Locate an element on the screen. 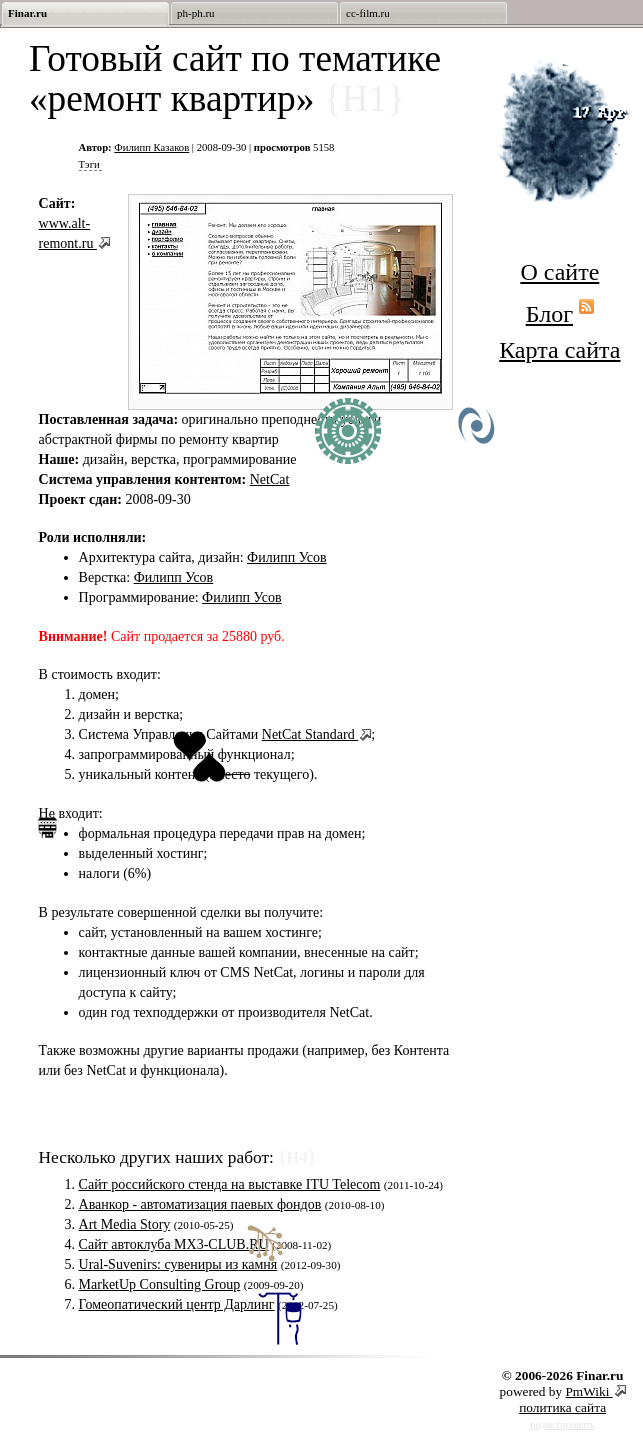  access game settings or configuration menu is located at coordinates (348, 431).